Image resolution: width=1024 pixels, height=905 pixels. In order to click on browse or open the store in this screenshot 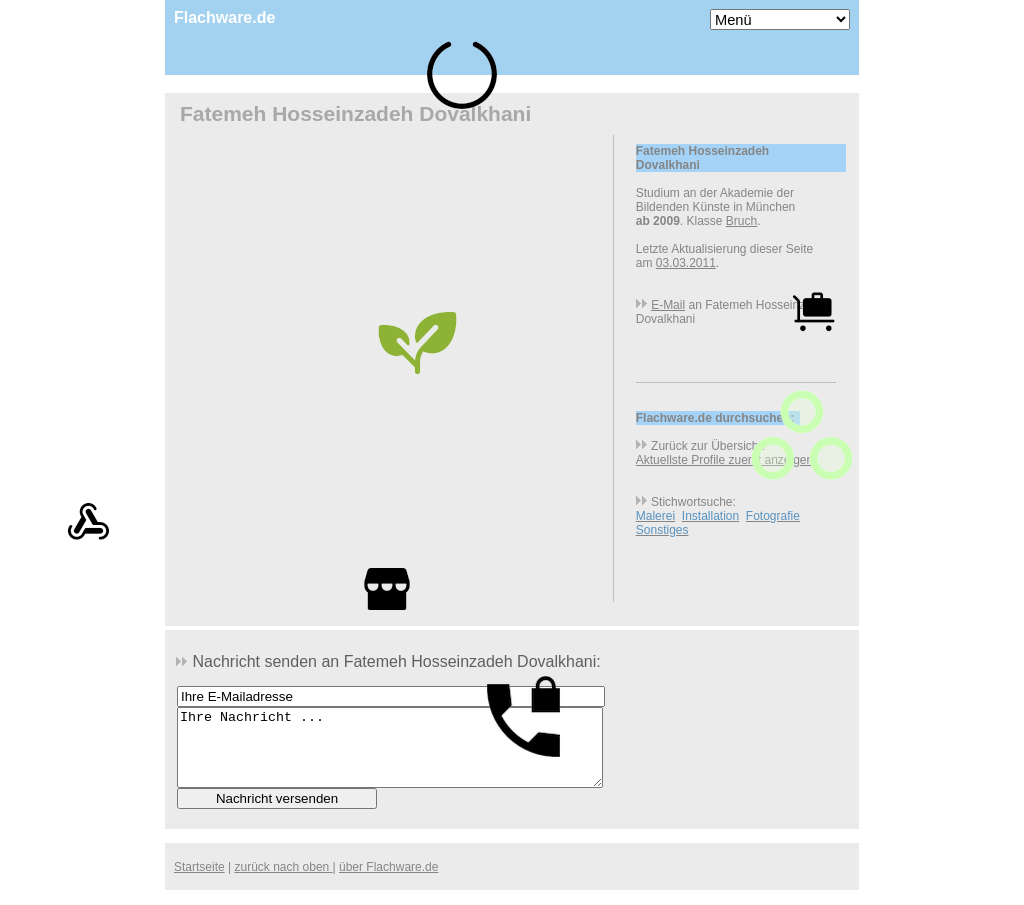, I will do `click(387, 589)`.